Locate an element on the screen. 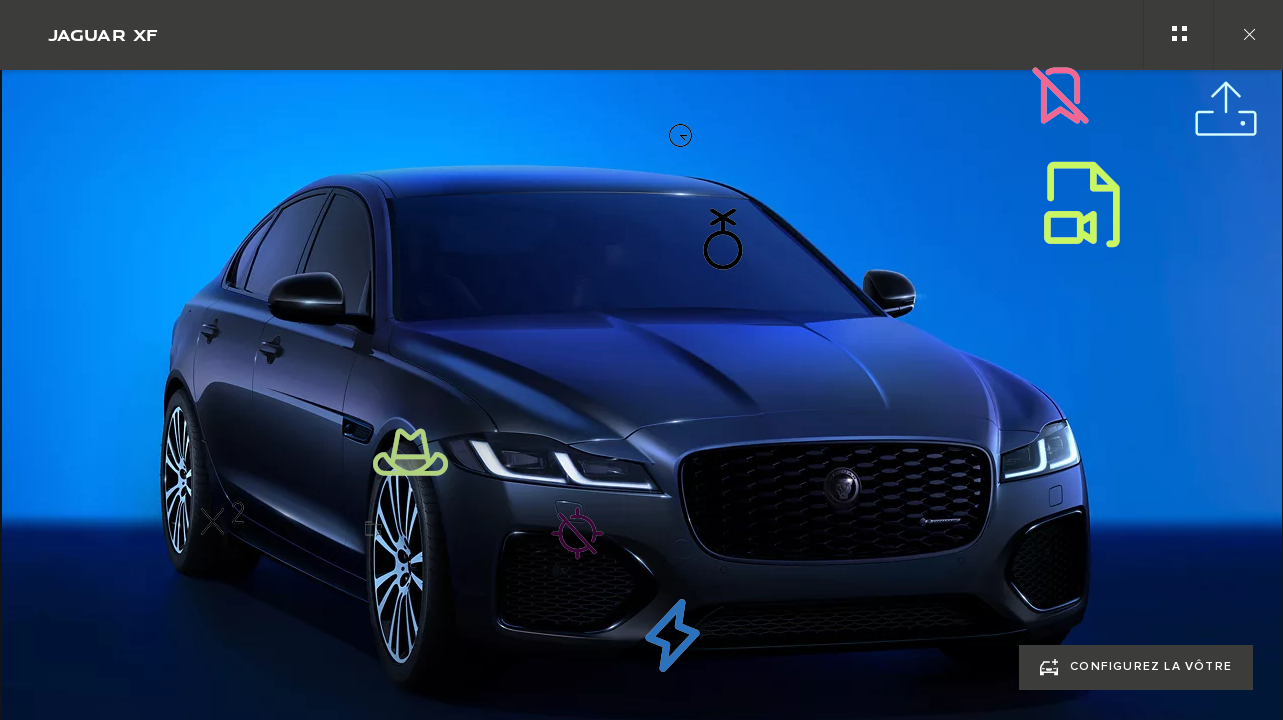  indicates fast or instant action is located at coordinates (672, 635).